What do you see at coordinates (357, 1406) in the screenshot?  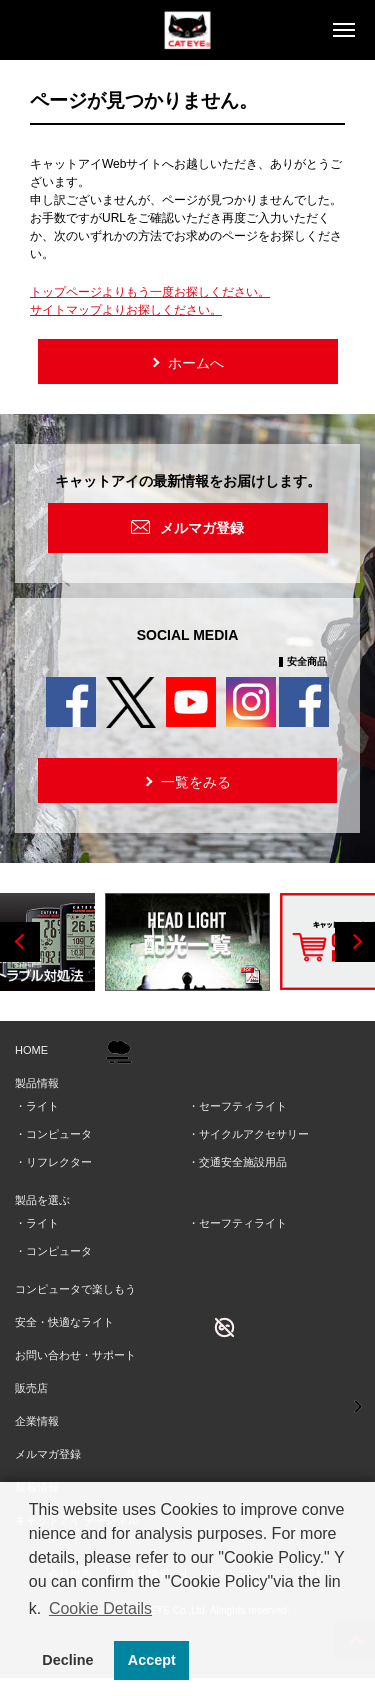 I see `navigate to the next item or screen` at bounding box center [357, 1406].